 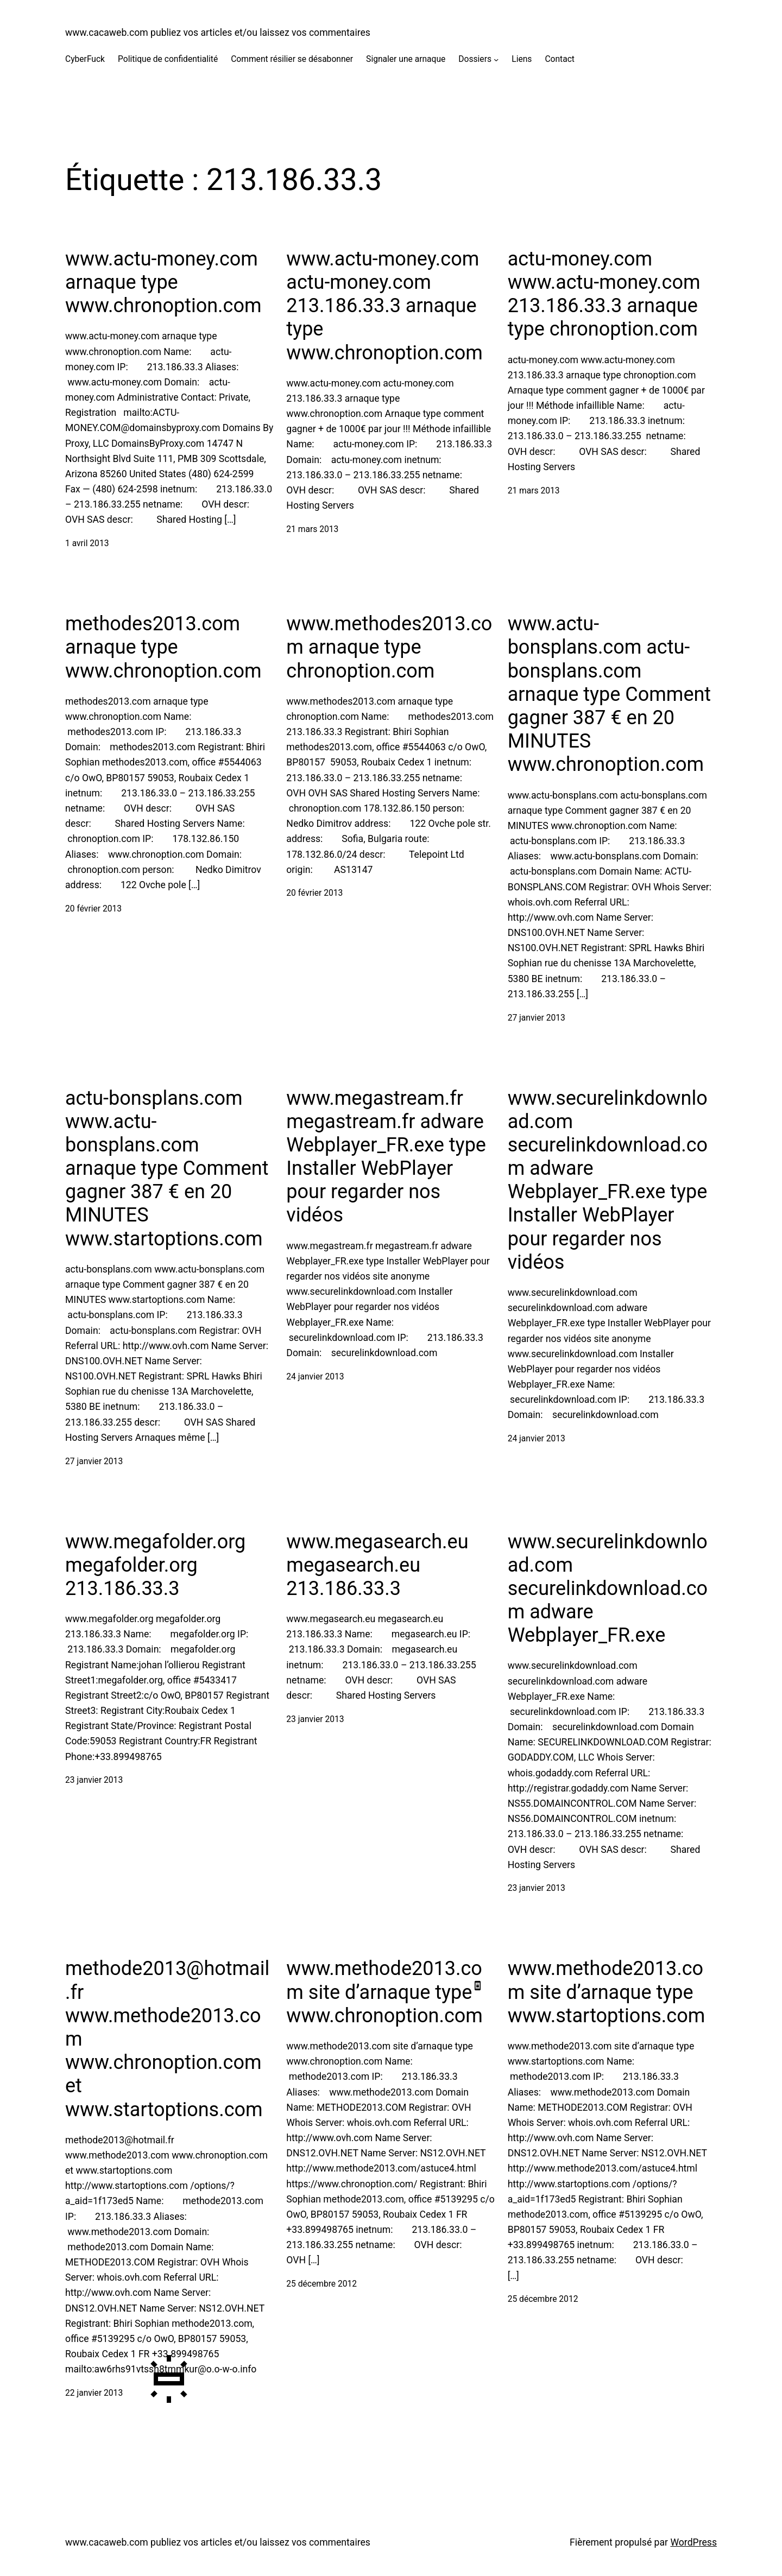 I want to click on lock screen orientation to portrait mode, so click(x=477, y=1985).